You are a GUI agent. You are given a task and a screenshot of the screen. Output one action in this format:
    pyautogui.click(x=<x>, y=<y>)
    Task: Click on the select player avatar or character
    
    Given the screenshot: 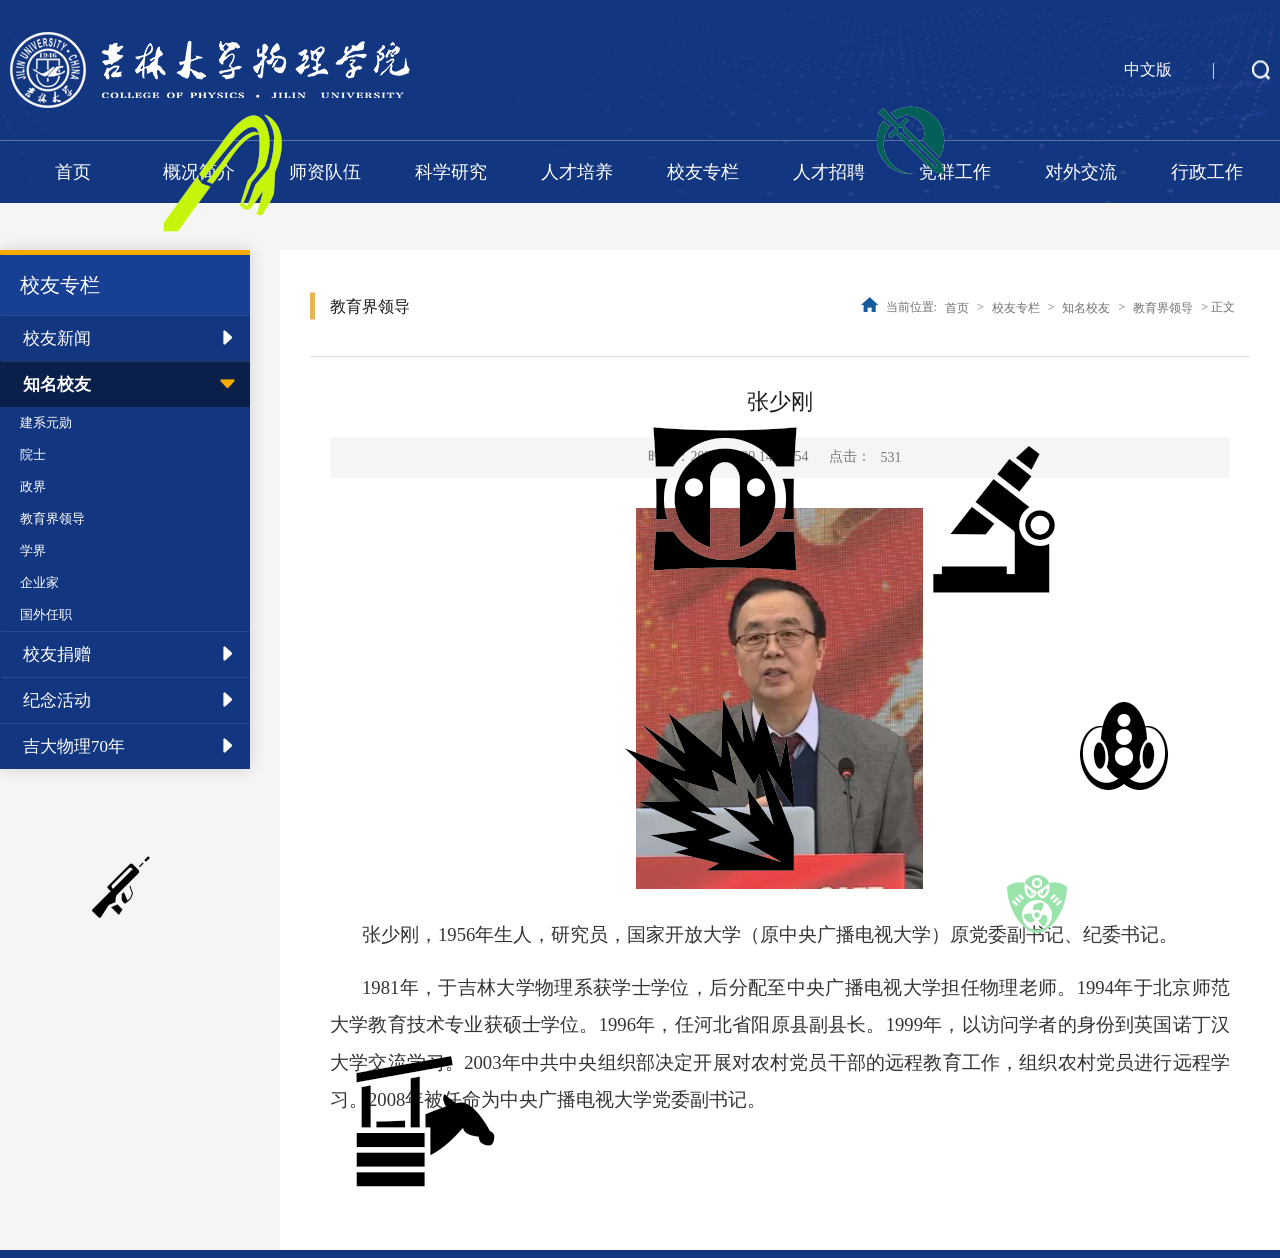 What is the action you would take?
    pyautogui.click(x=725, y=499)
    